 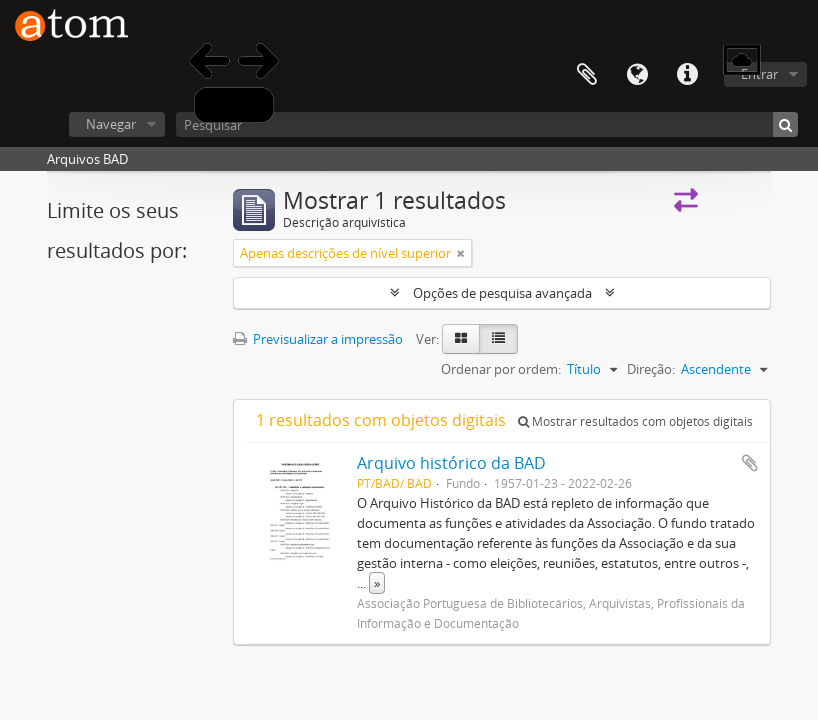 What do you see at coordinates (234, 83) in the screenshot?
I see `auto-fit content to container width` at bounding box center [234, 83].